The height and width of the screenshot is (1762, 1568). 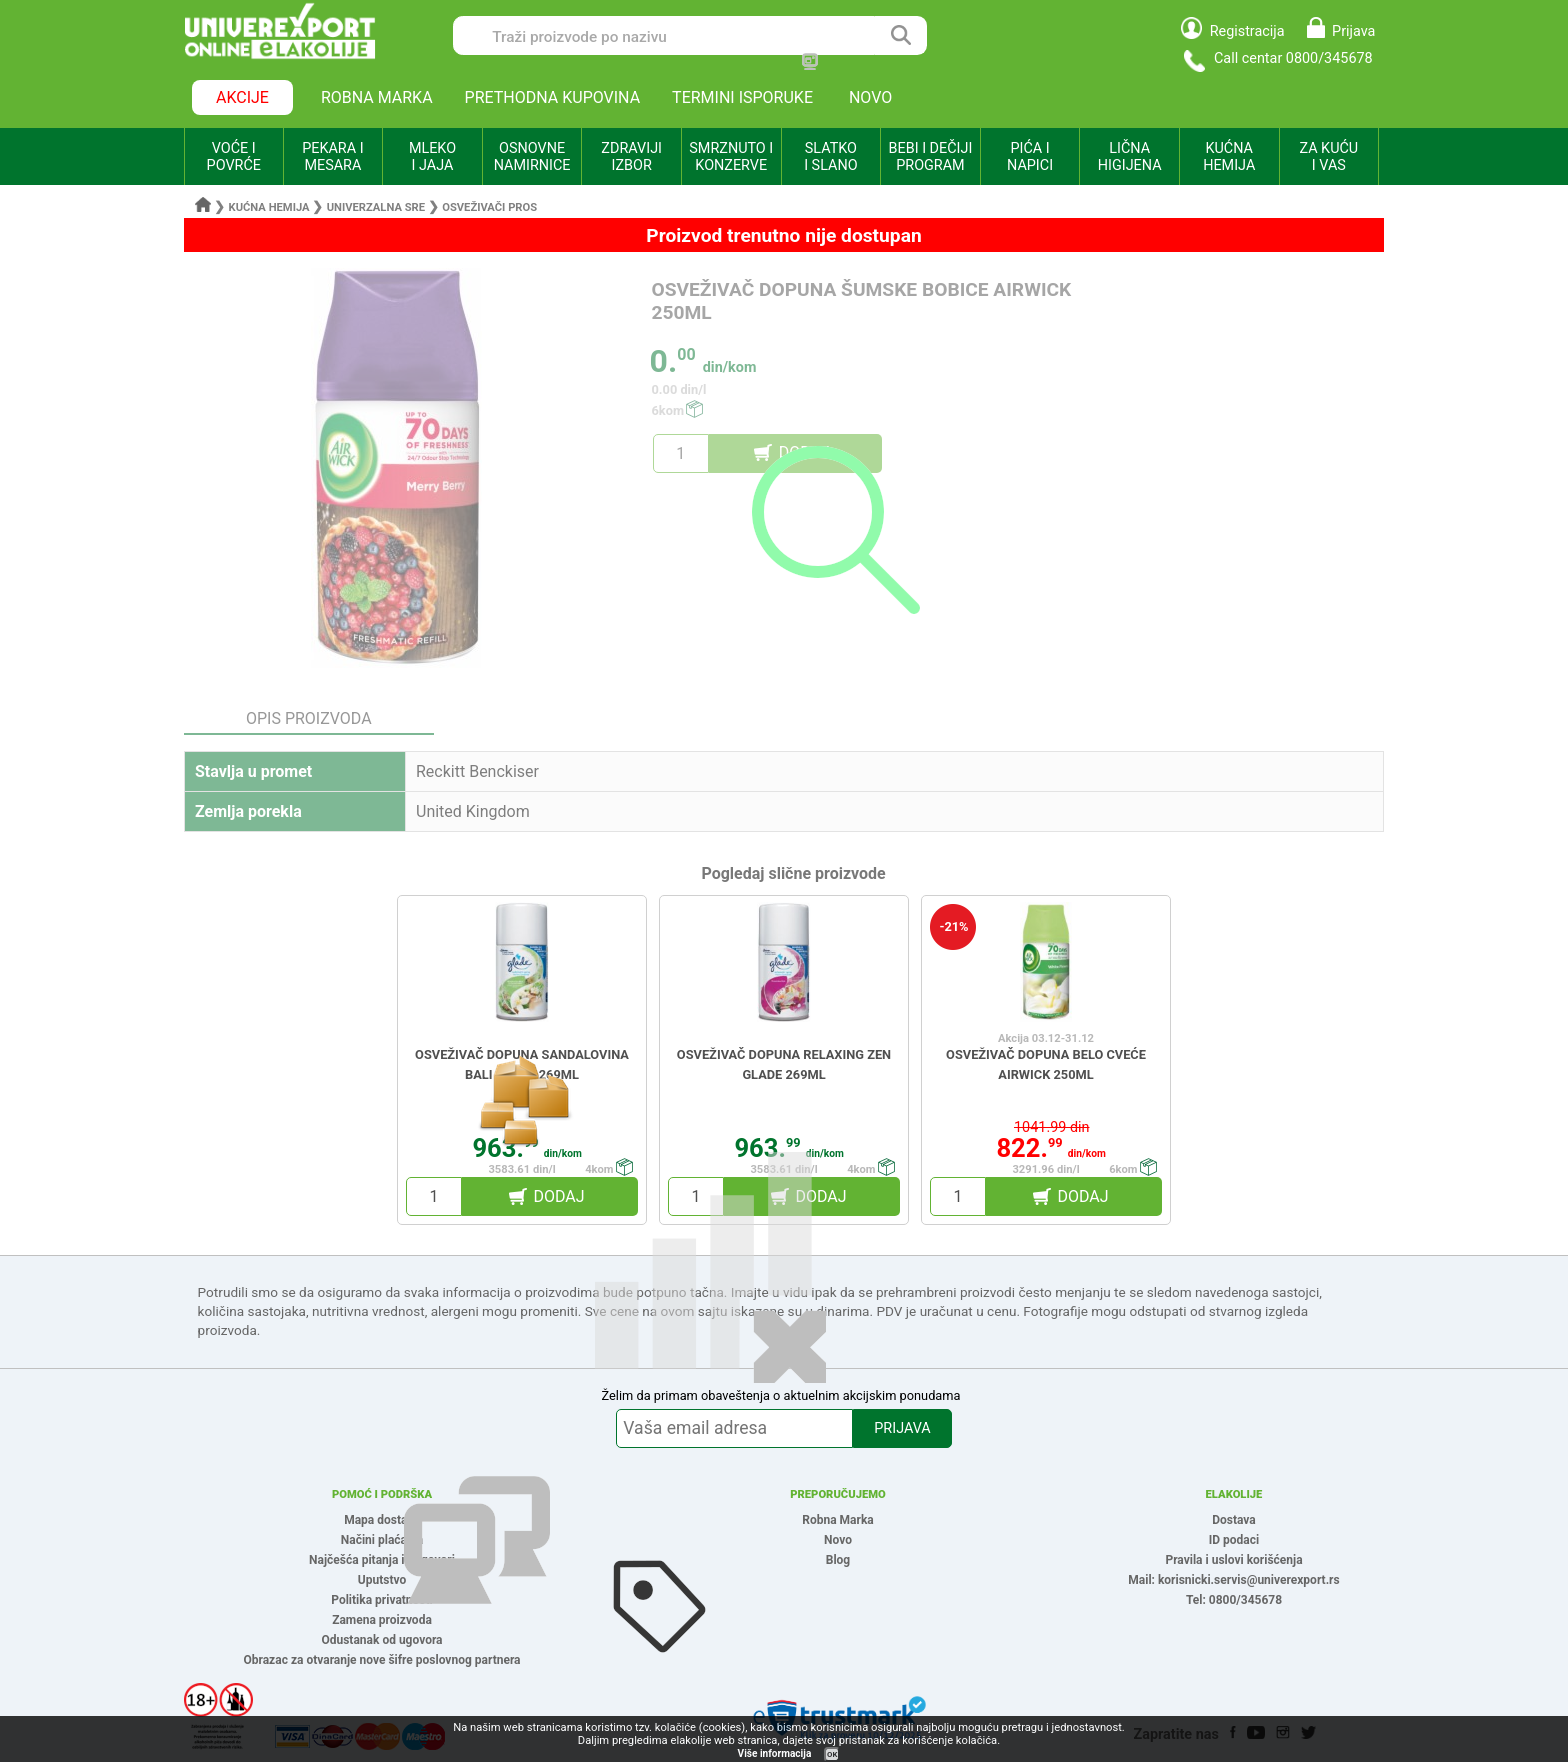 What do you see at coordinates (836, 530) in the screenshot?
I see `search system preferences or settings` at bounding box center [836, 530].